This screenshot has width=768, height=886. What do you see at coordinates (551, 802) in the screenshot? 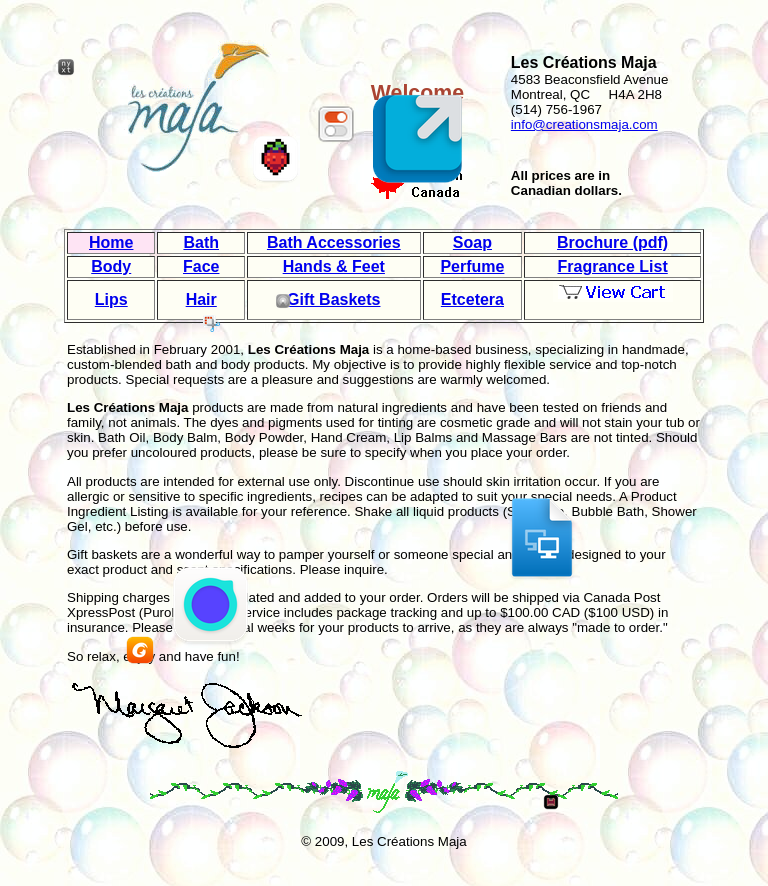
I see `launch inscryption game` at bounding box center [551, 802].